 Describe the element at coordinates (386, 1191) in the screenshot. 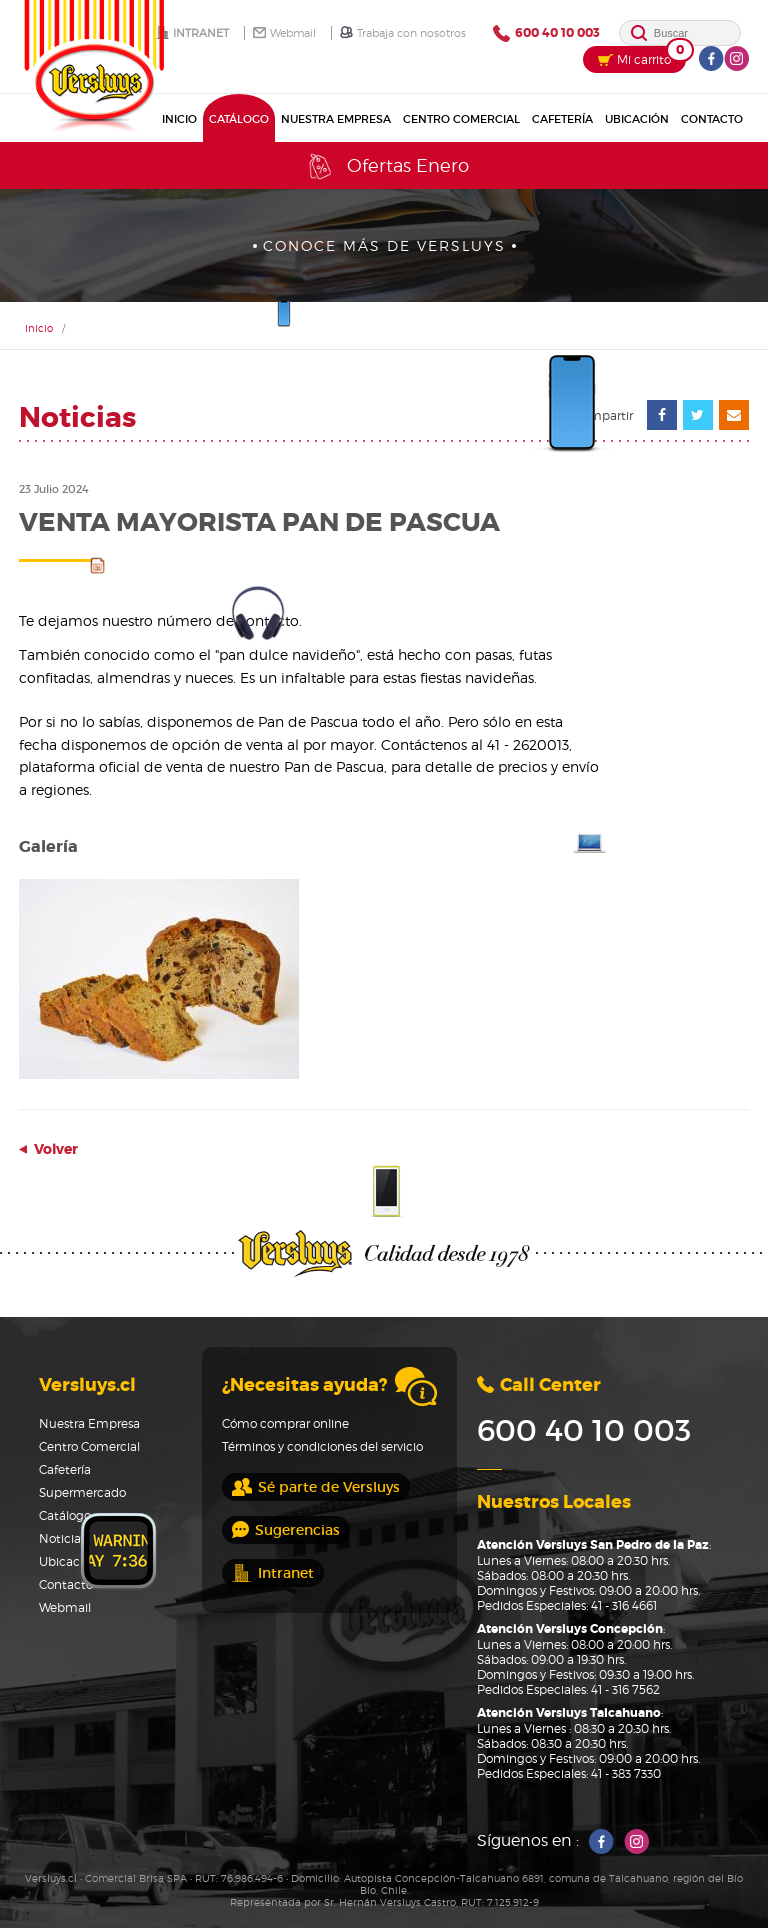

I see `indicates a connected iPod nano device` at that location.